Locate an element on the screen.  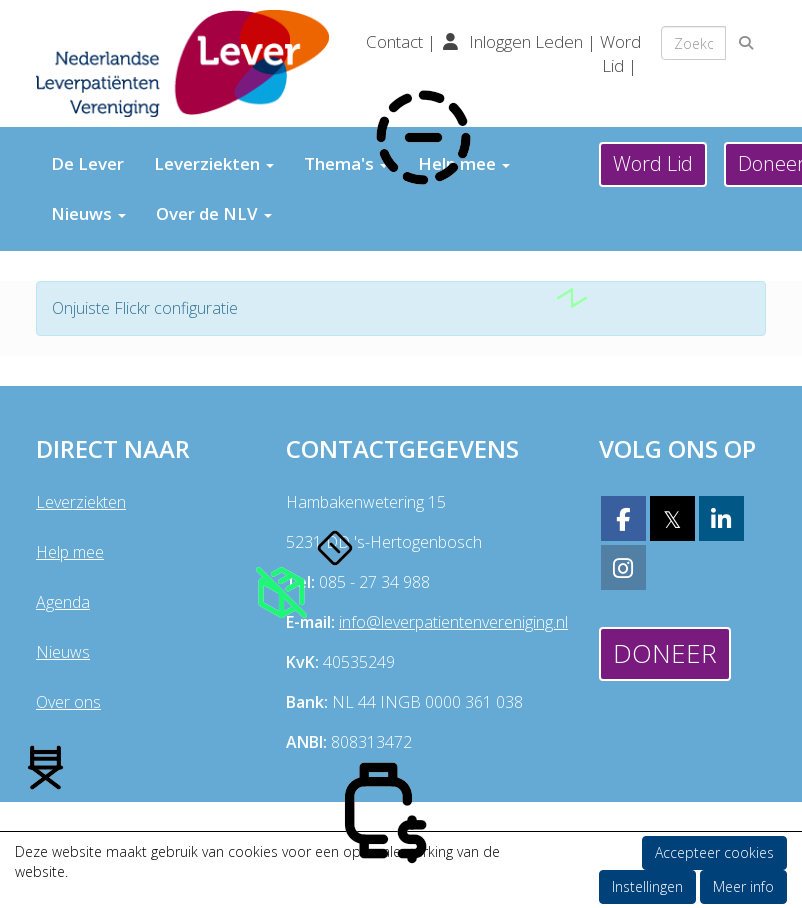
indicates a blocked or forbidden action is located at coordinates (335, 548).